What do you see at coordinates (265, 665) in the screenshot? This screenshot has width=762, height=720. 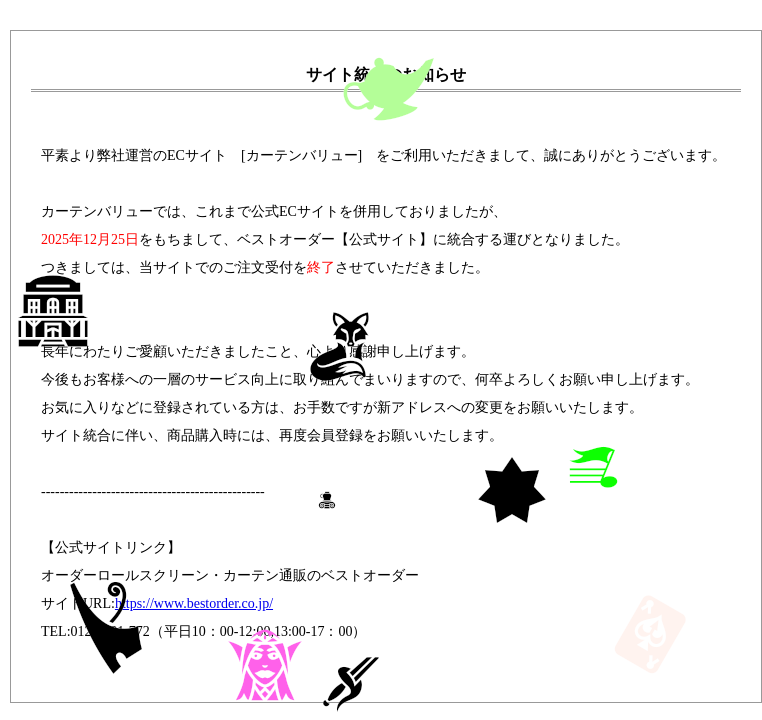 I see `select female elf character` at bounding box center [265, 665].